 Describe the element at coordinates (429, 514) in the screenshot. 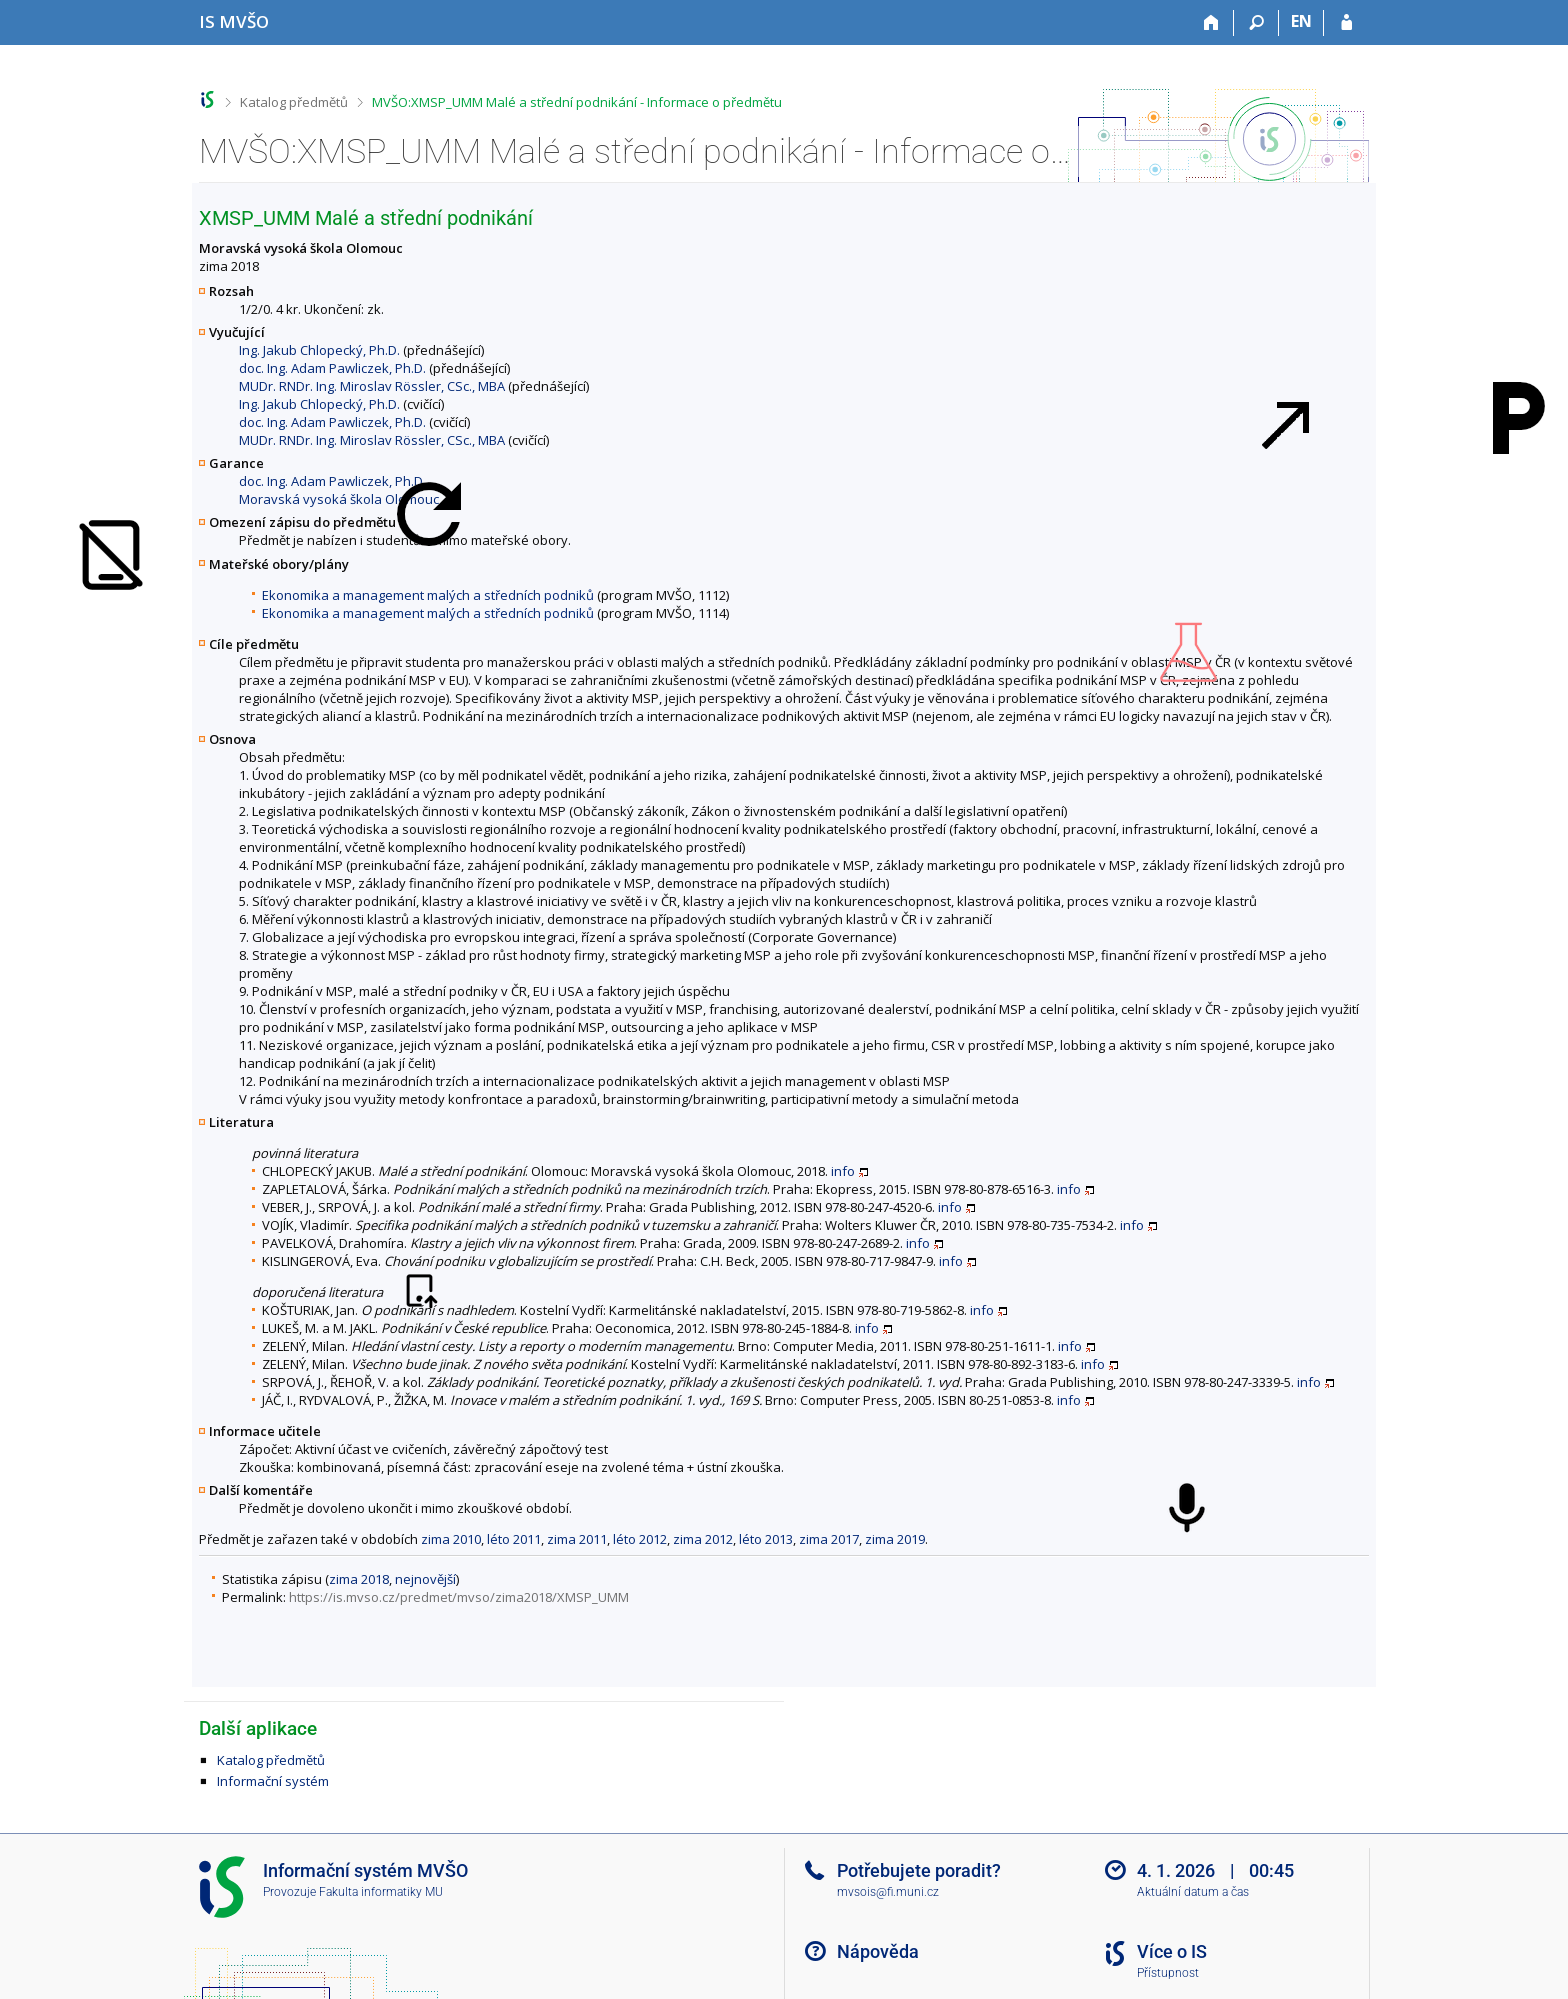

I see `refresh or reload the current page` at that location.